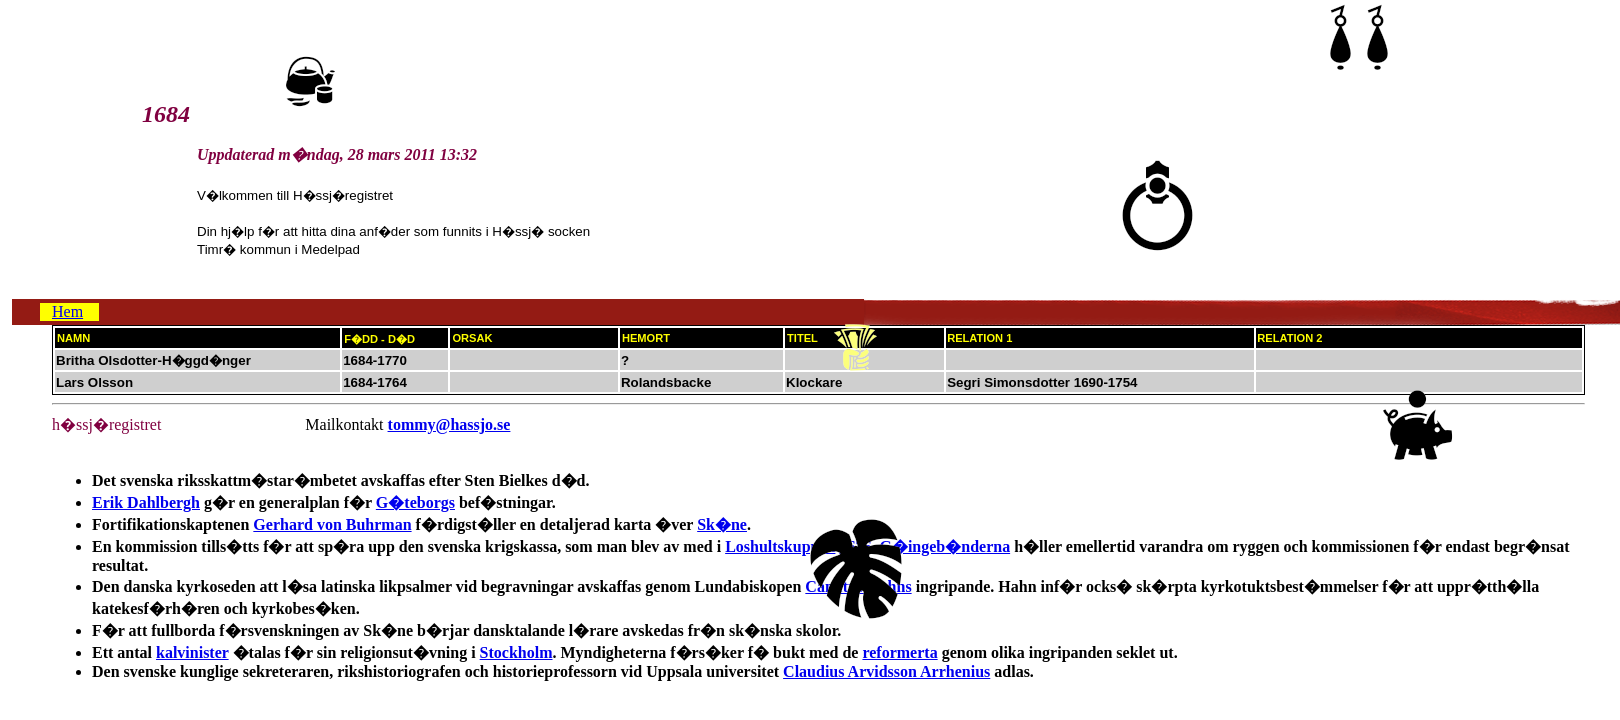 This screenshot has width=1620, height=720. I want to click on access door or entrance settings, so click(1157, 205).